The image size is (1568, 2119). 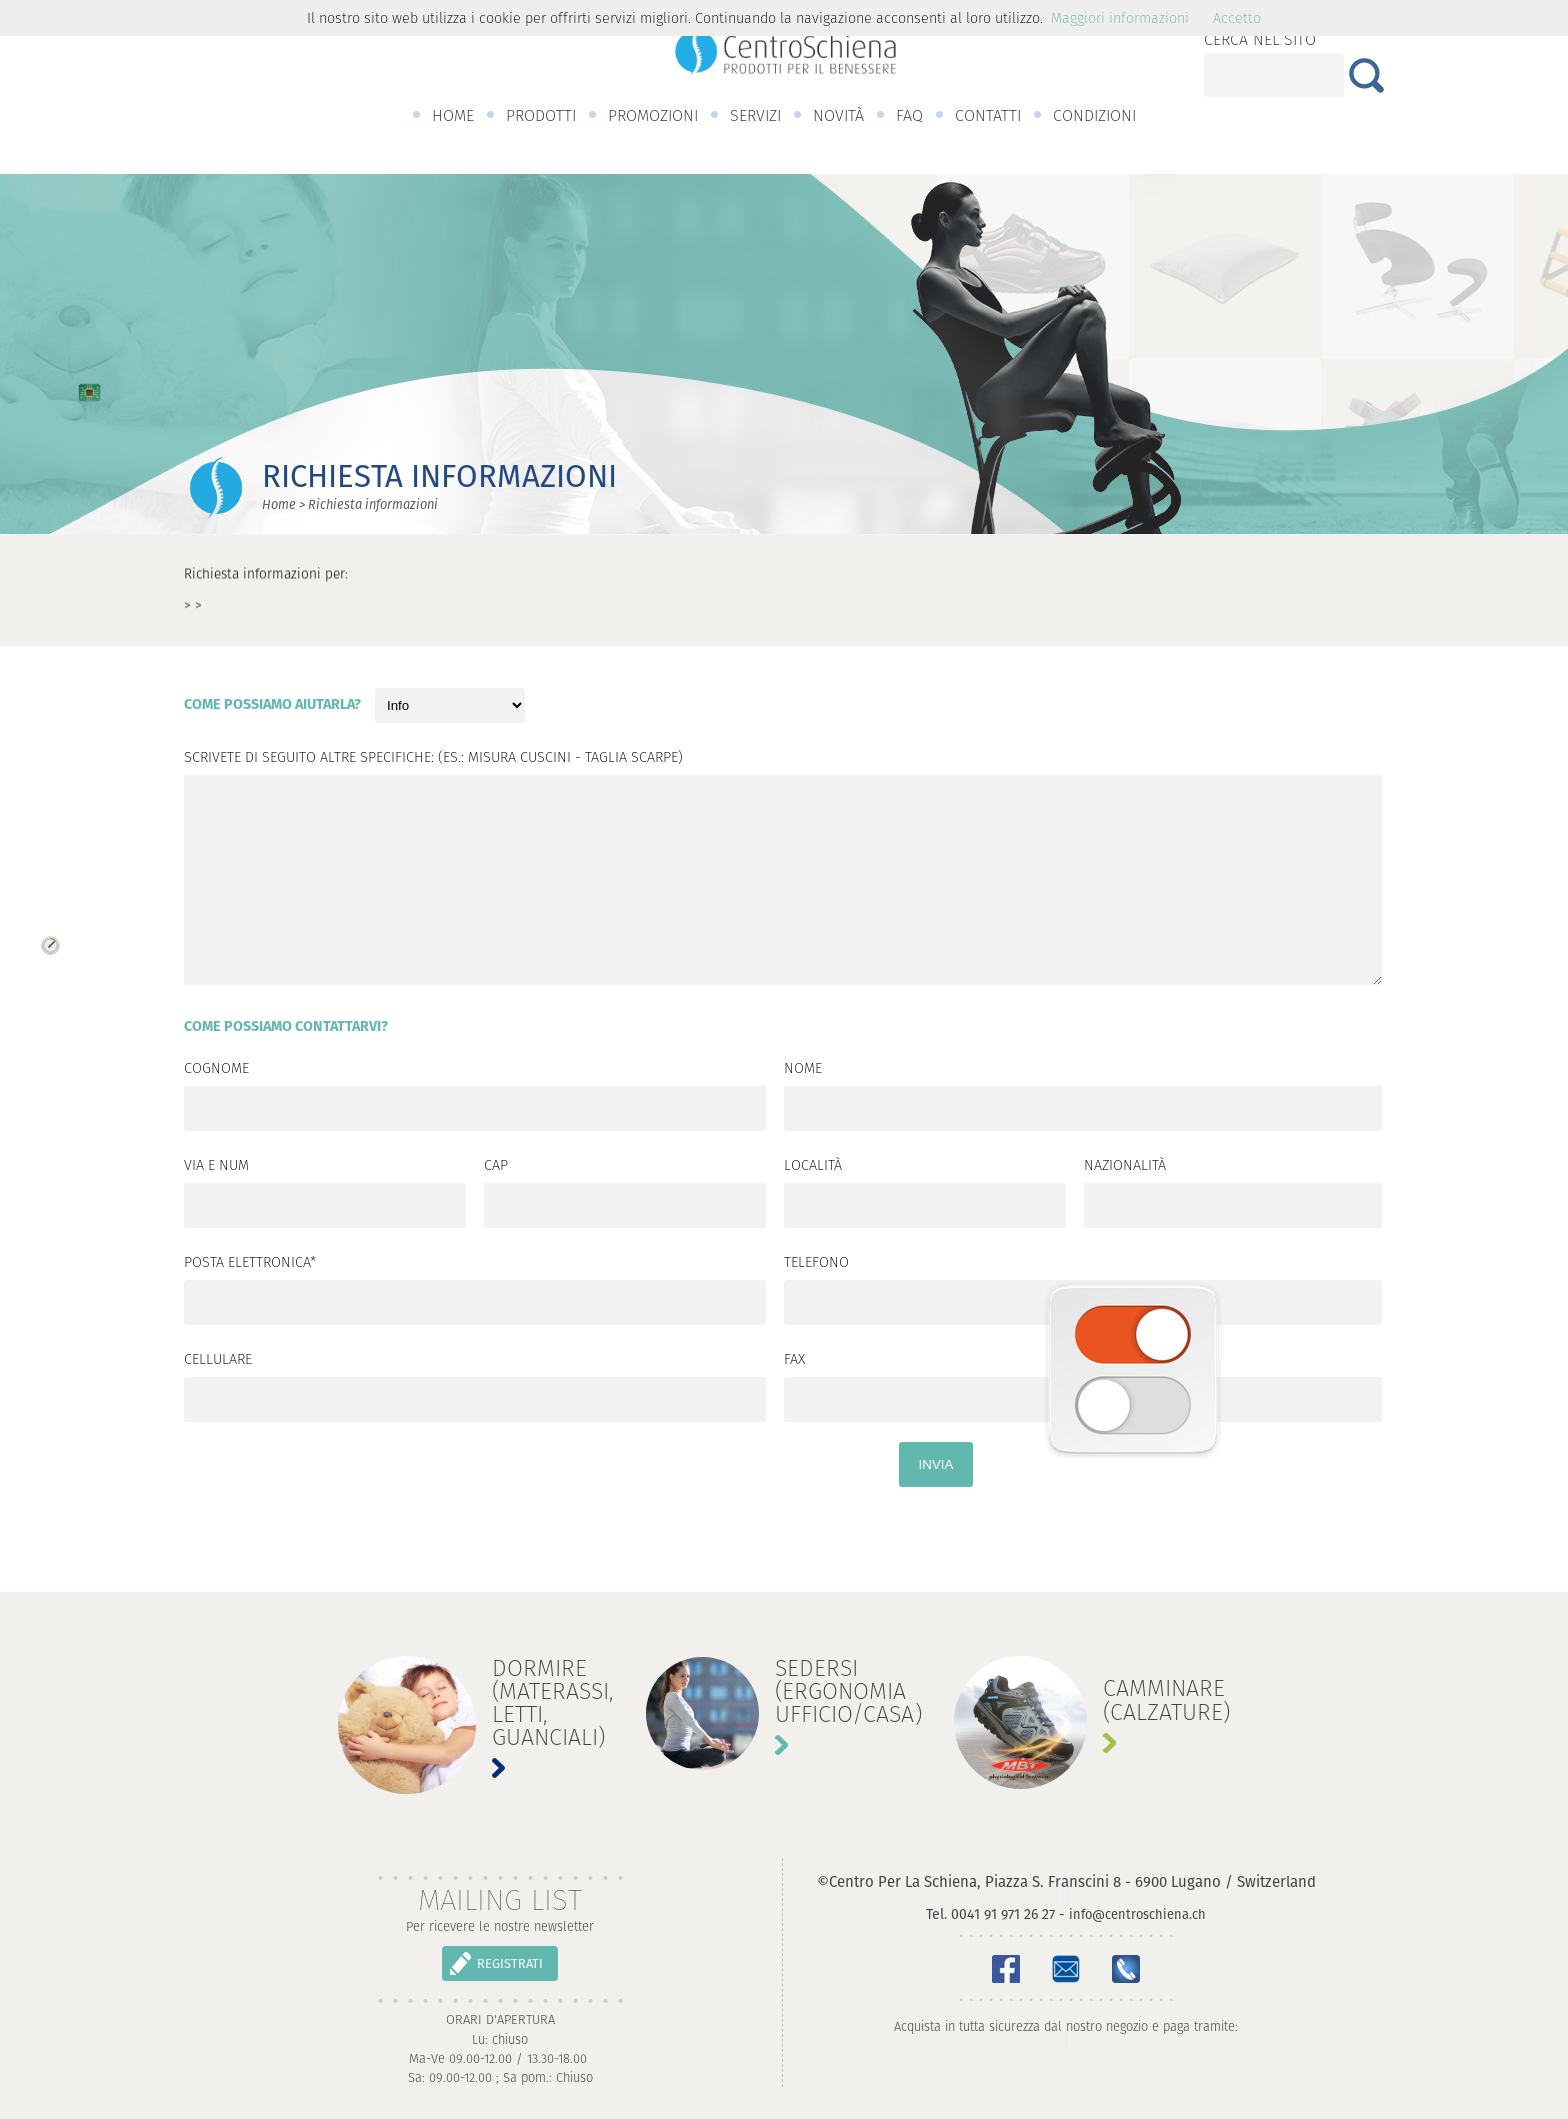 What do you see at coordinates (1133, 1370) in the screenshot?
I see `open gnome tweaks to customize desktop settings` at bounding box center [1133, 1370].